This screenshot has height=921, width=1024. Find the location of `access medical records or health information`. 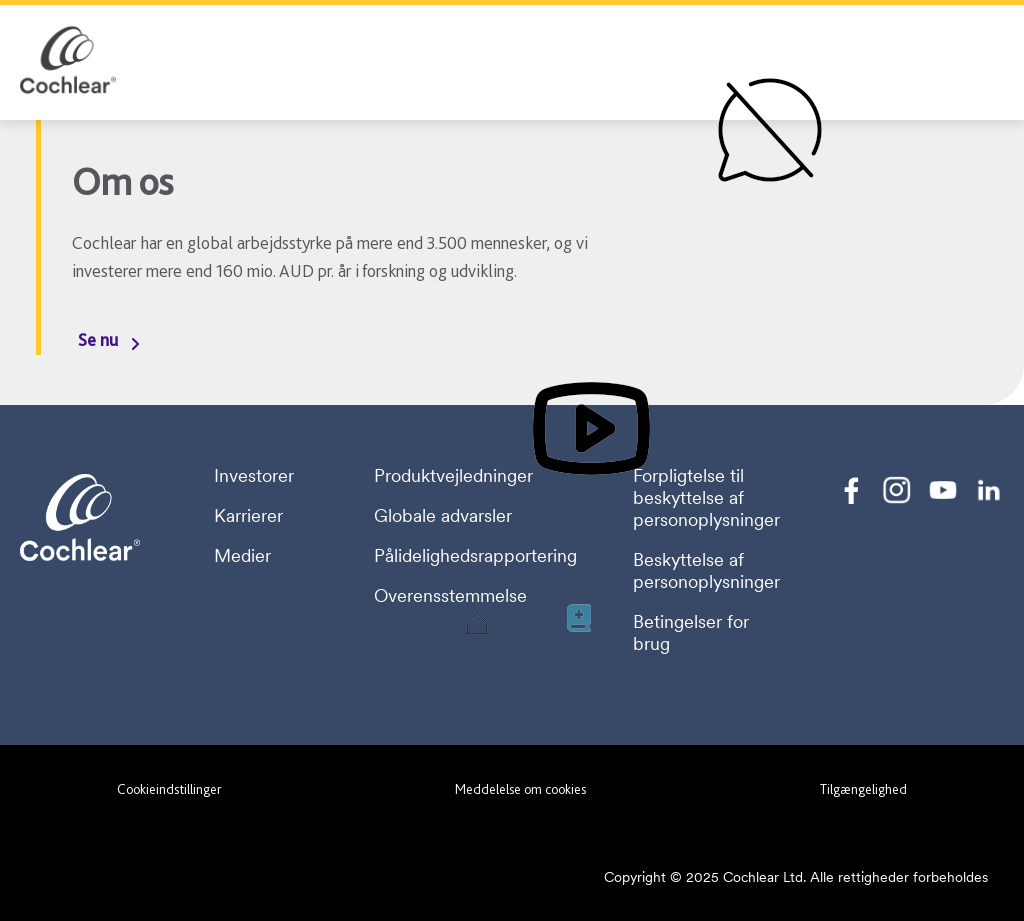

access medical records or health information is located at coordinates (579, 618).